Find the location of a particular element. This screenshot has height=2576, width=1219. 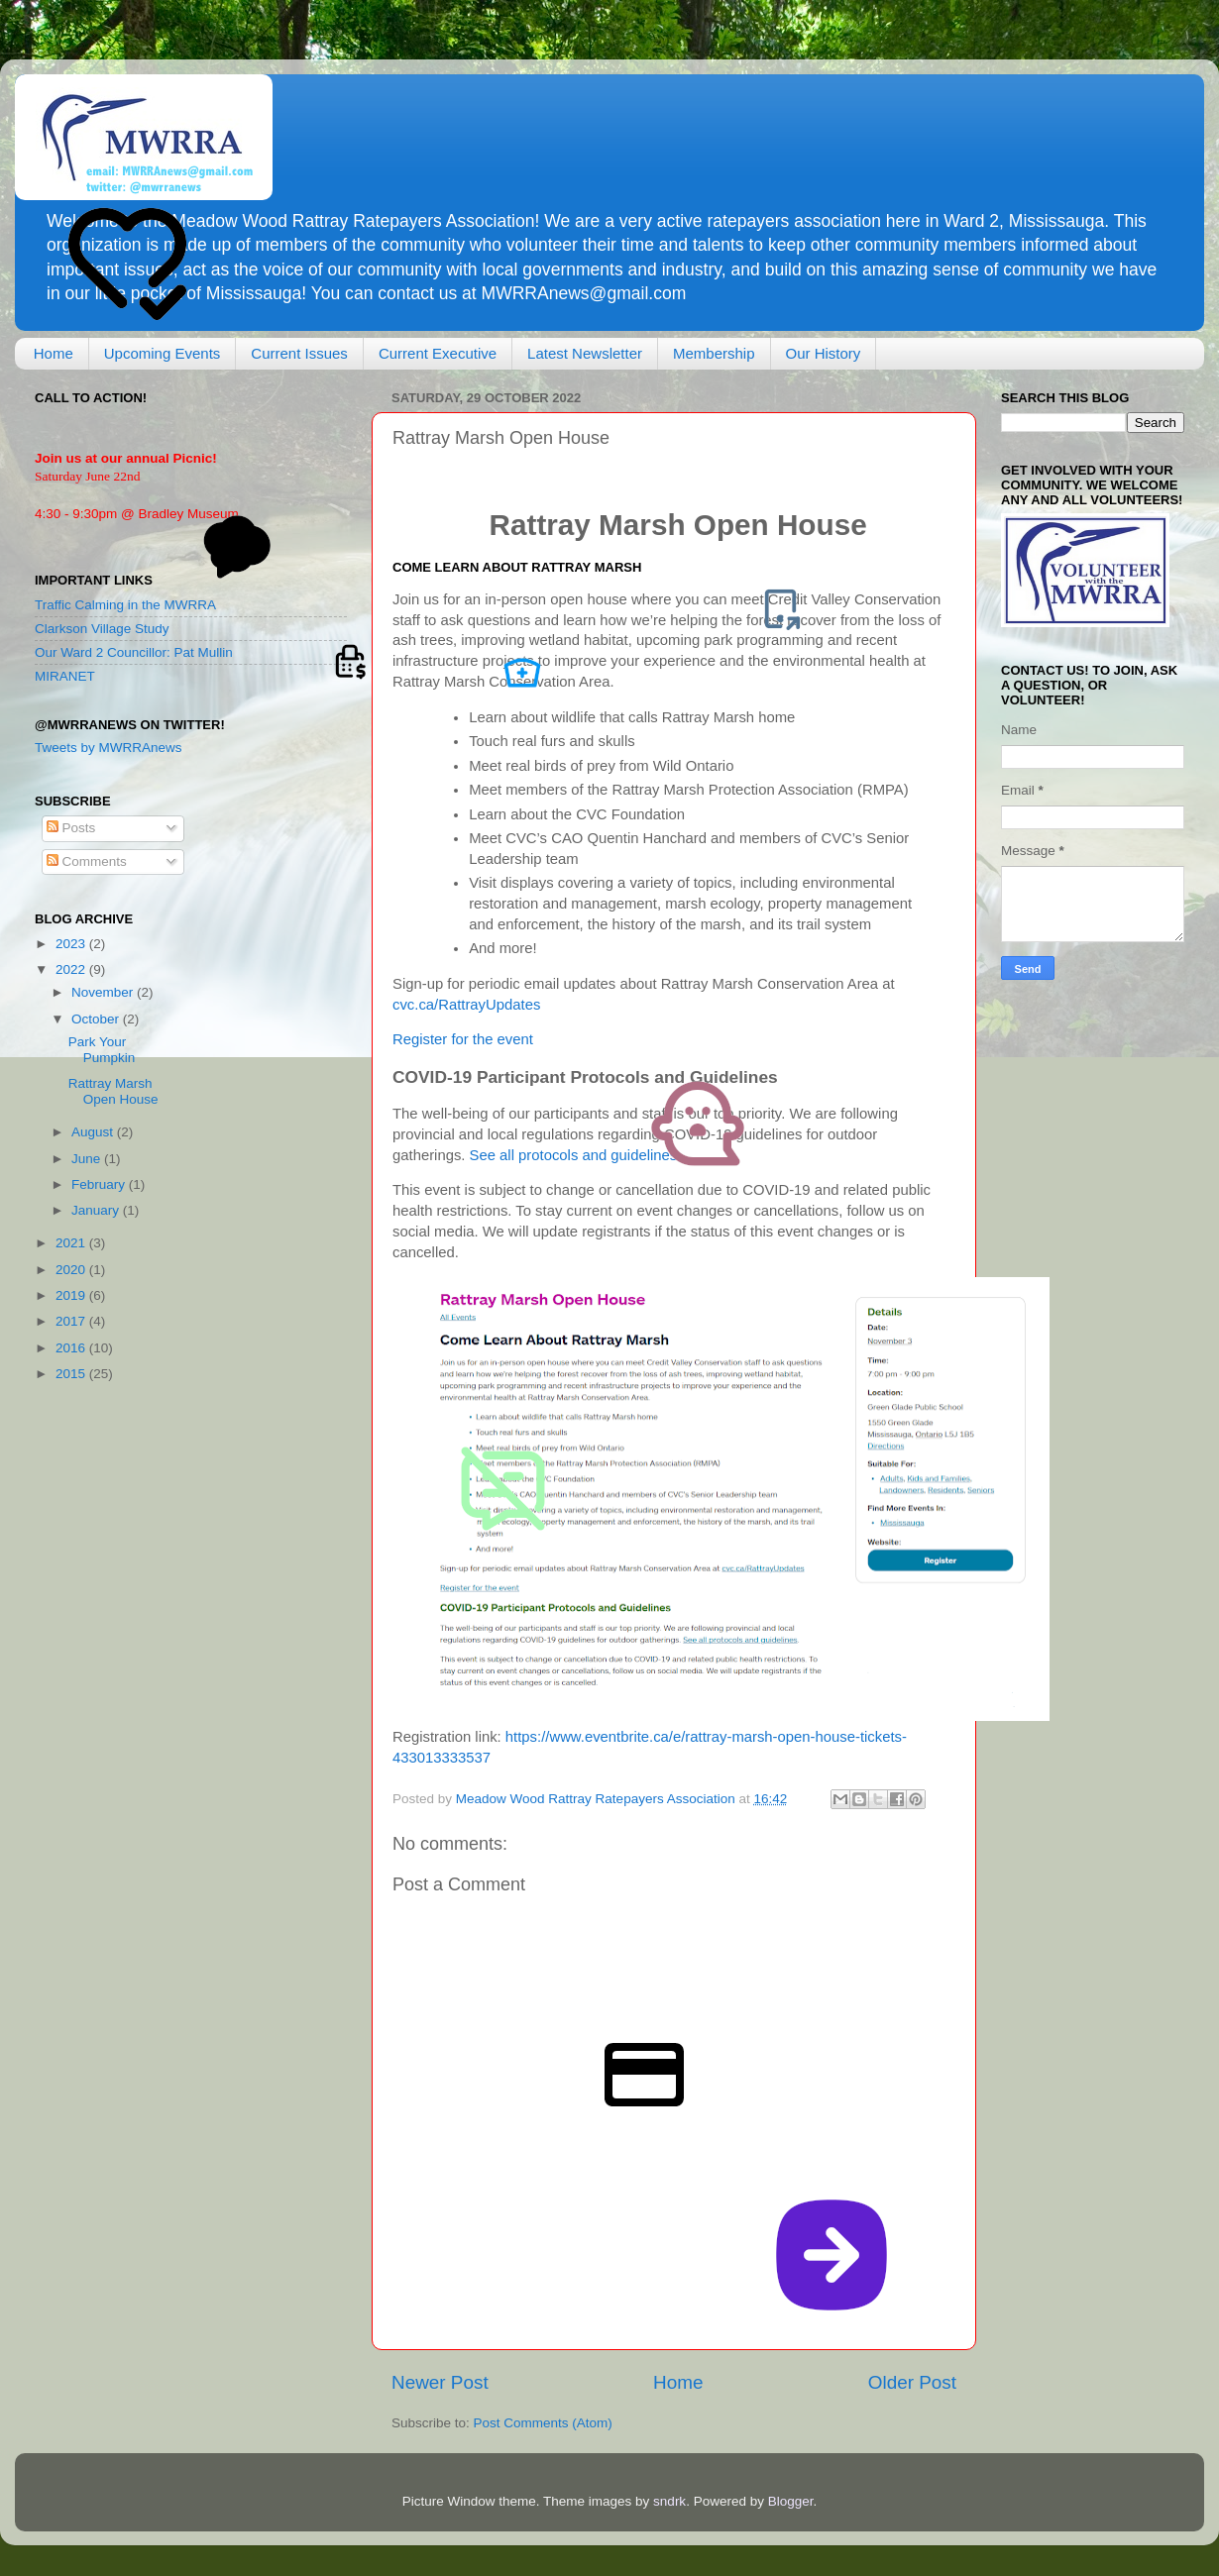

enable ghost mode or incognito browsing is located at coordinates (698, 1124).